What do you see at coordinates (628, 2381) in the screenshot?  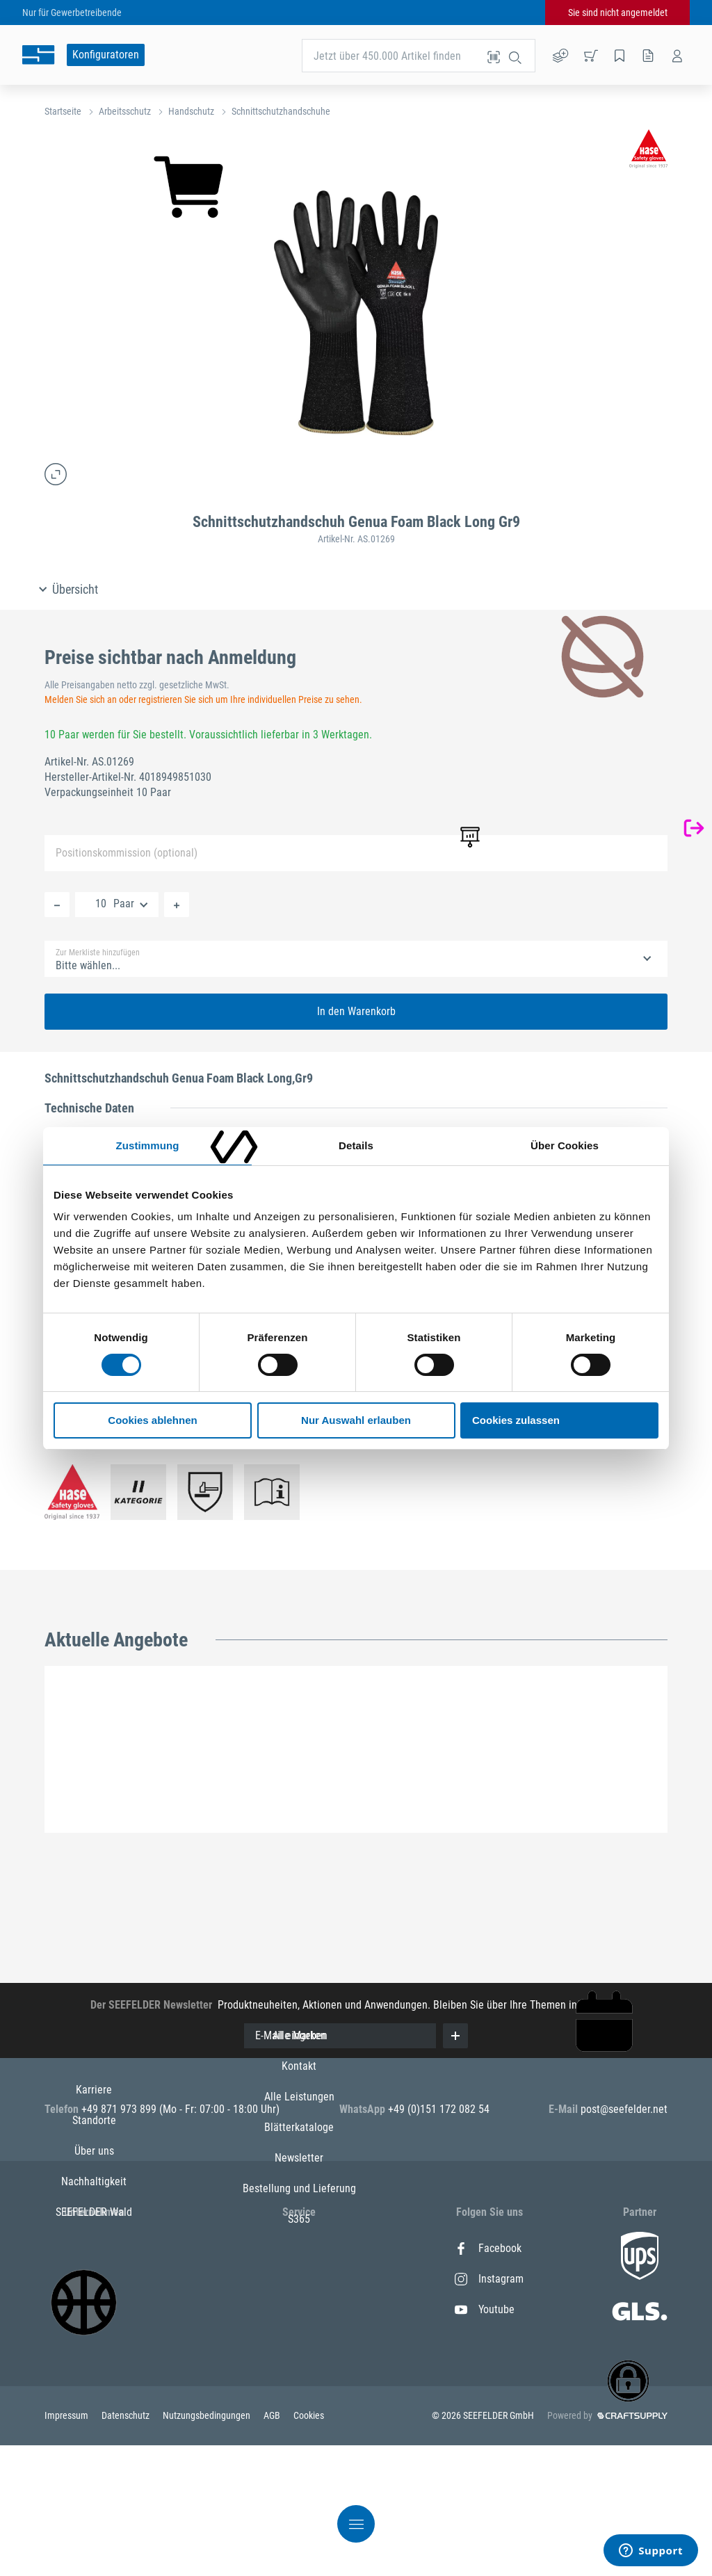 I see `expeditedssl brand logo` at bounding box center [628, 2381].